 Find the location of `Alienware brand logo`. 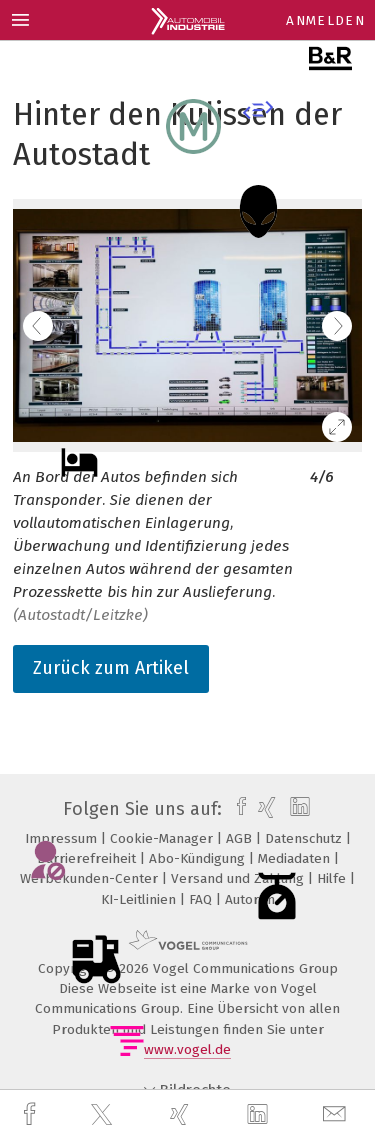

Alienware brand logo is located at coordinates (258, 211).